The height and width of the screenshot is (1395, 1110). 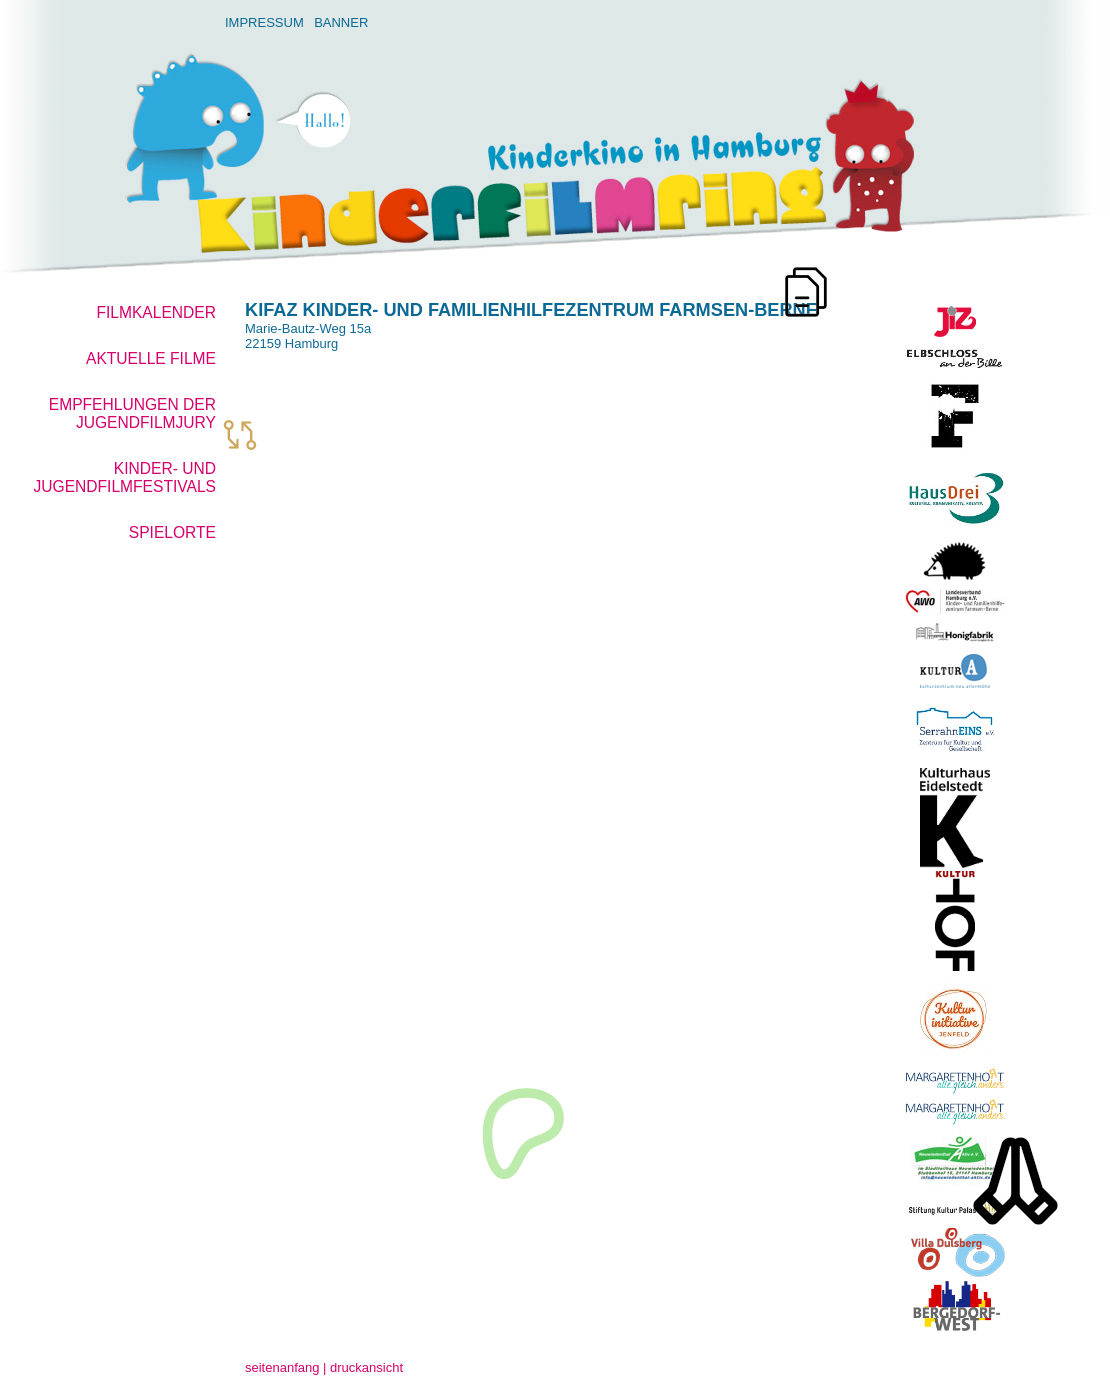 I want to click on view code changes between versions, so click(x=240, y=435).